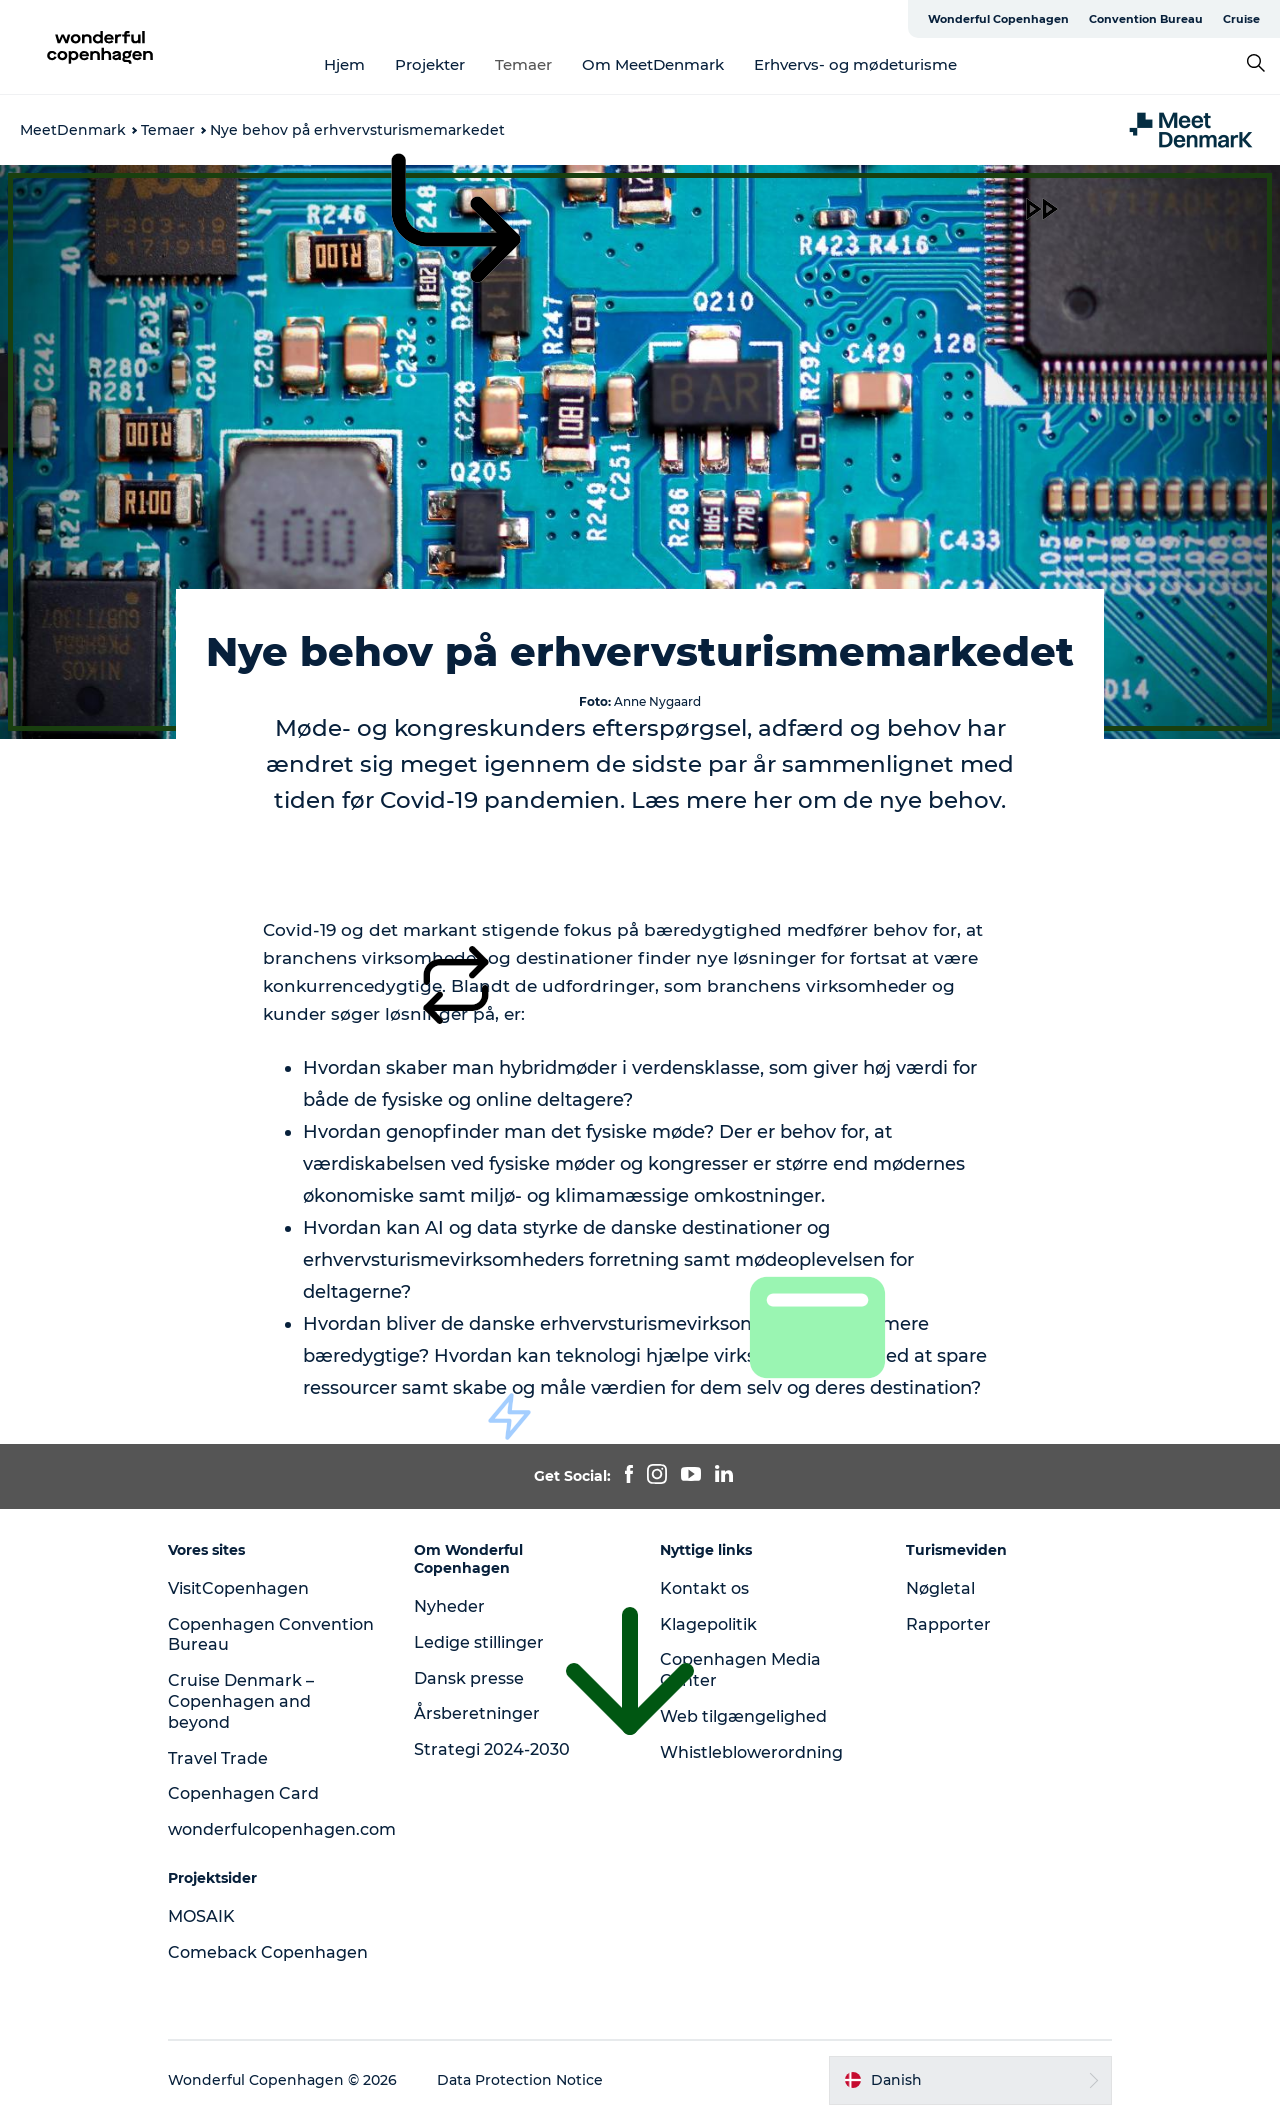 This screenshot has width=1280, height=2120. What do you see at coordinates (509, 1416) in the screenshot?
I see `indicates quick actions or instant features` at bounding box center [509, 1416].